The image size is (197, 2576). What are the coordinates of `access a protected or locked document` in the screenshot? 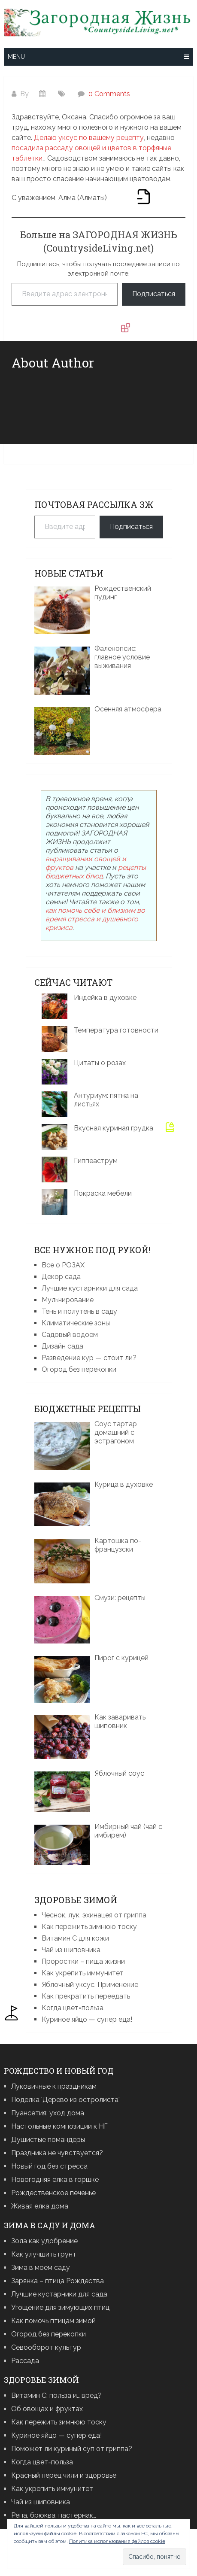 It's located at (170, 1127).